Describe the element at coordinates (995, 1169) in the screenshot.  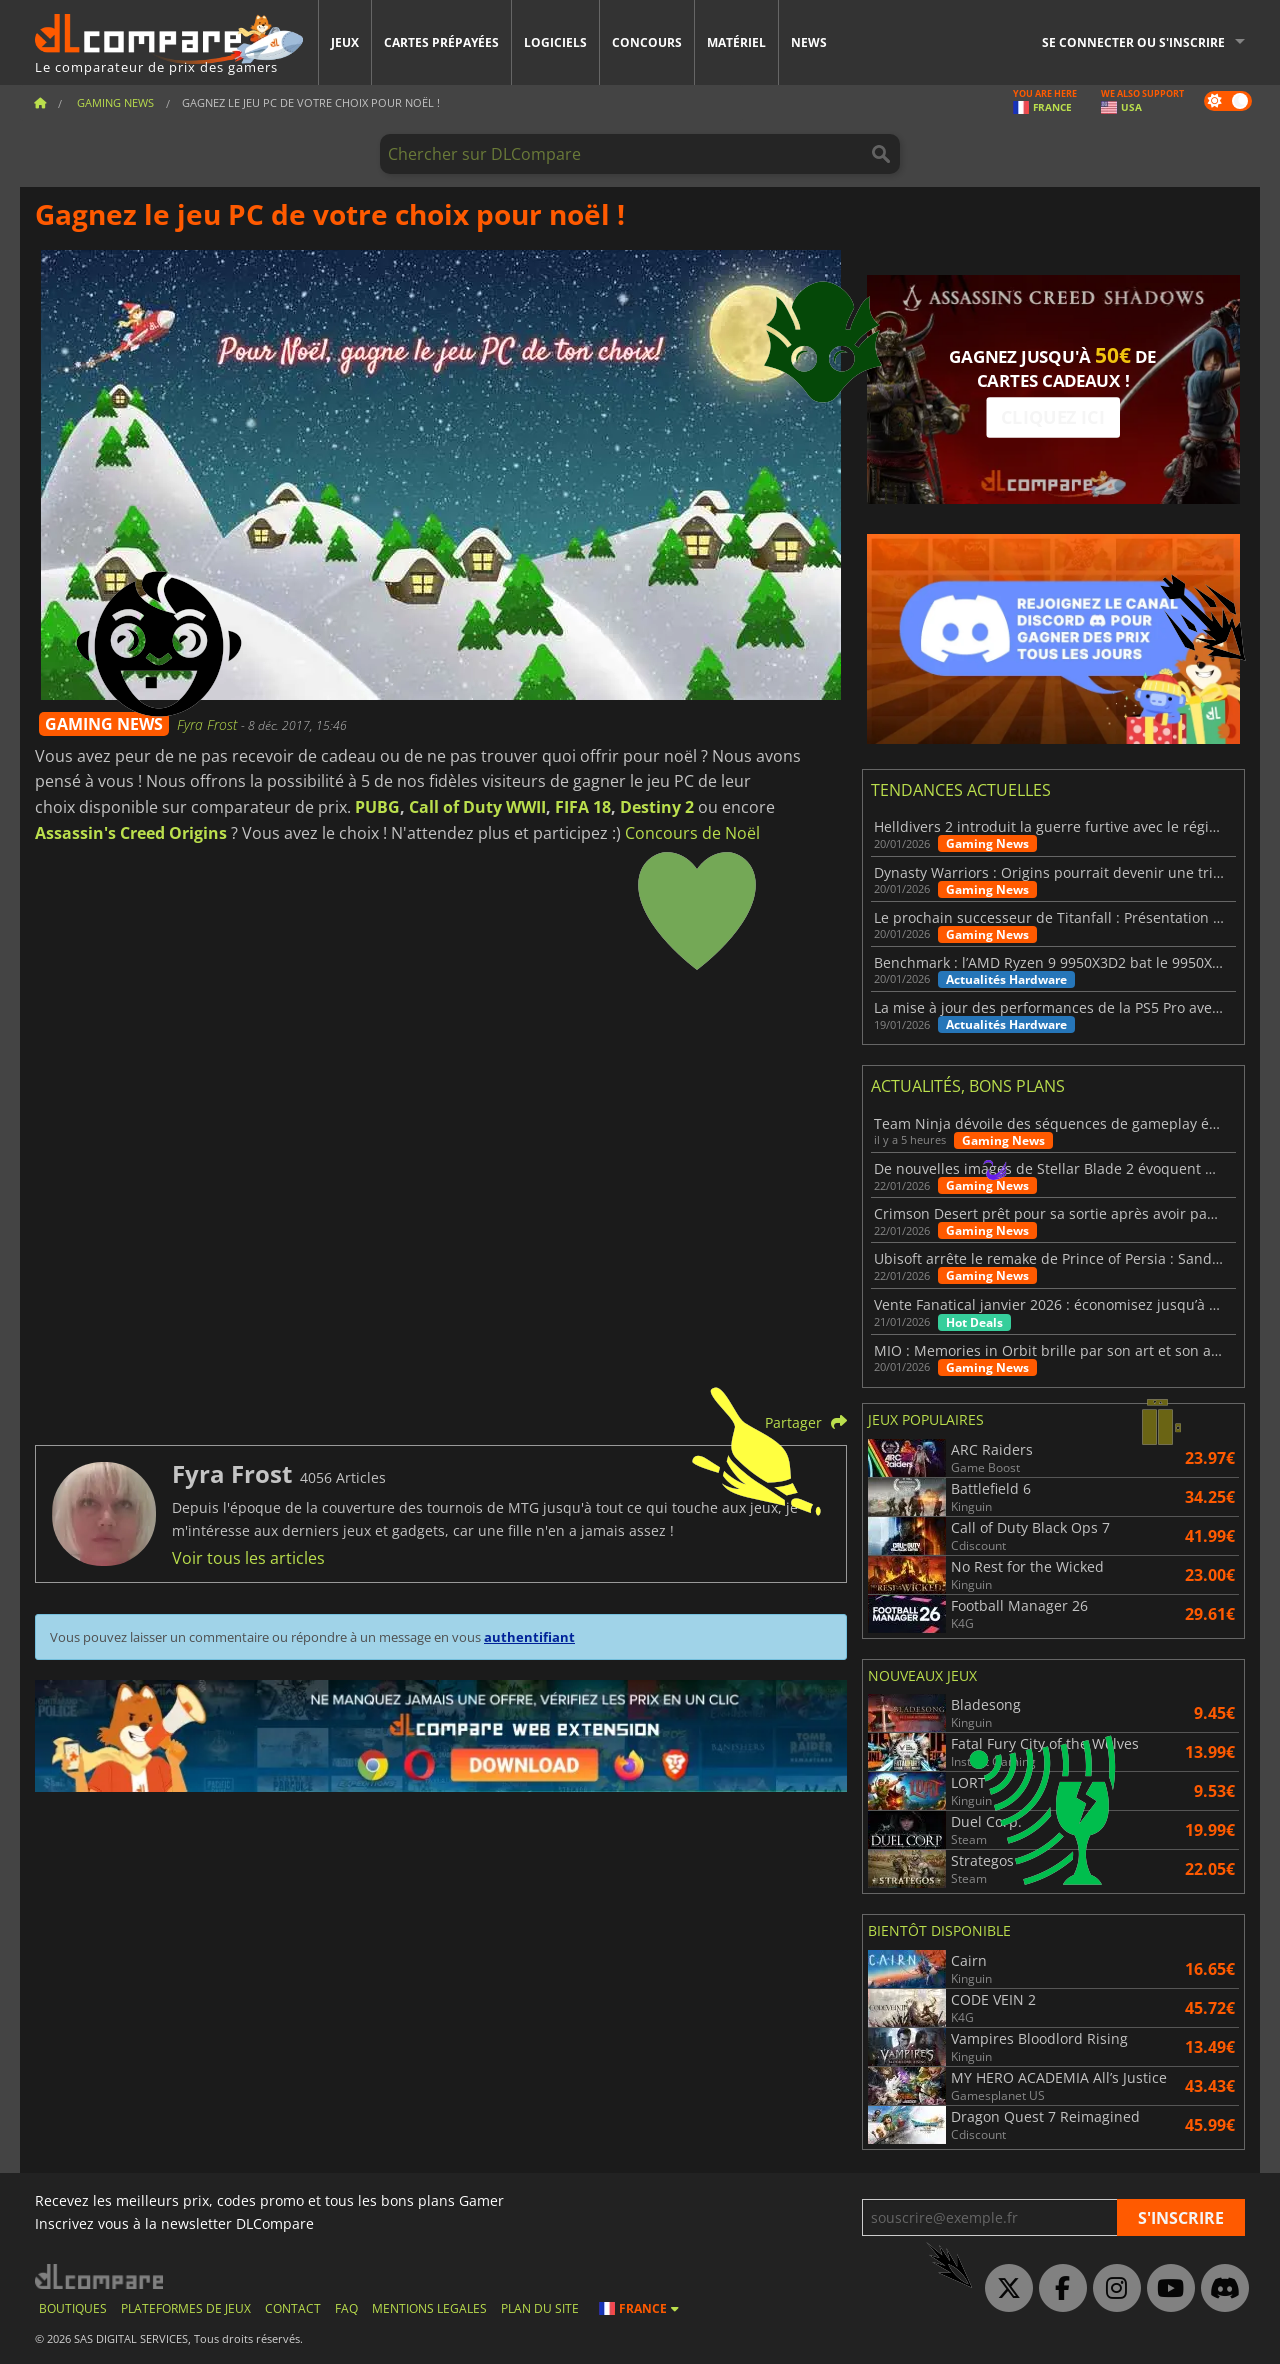
I see `swan or bird-themed game element` at that location.